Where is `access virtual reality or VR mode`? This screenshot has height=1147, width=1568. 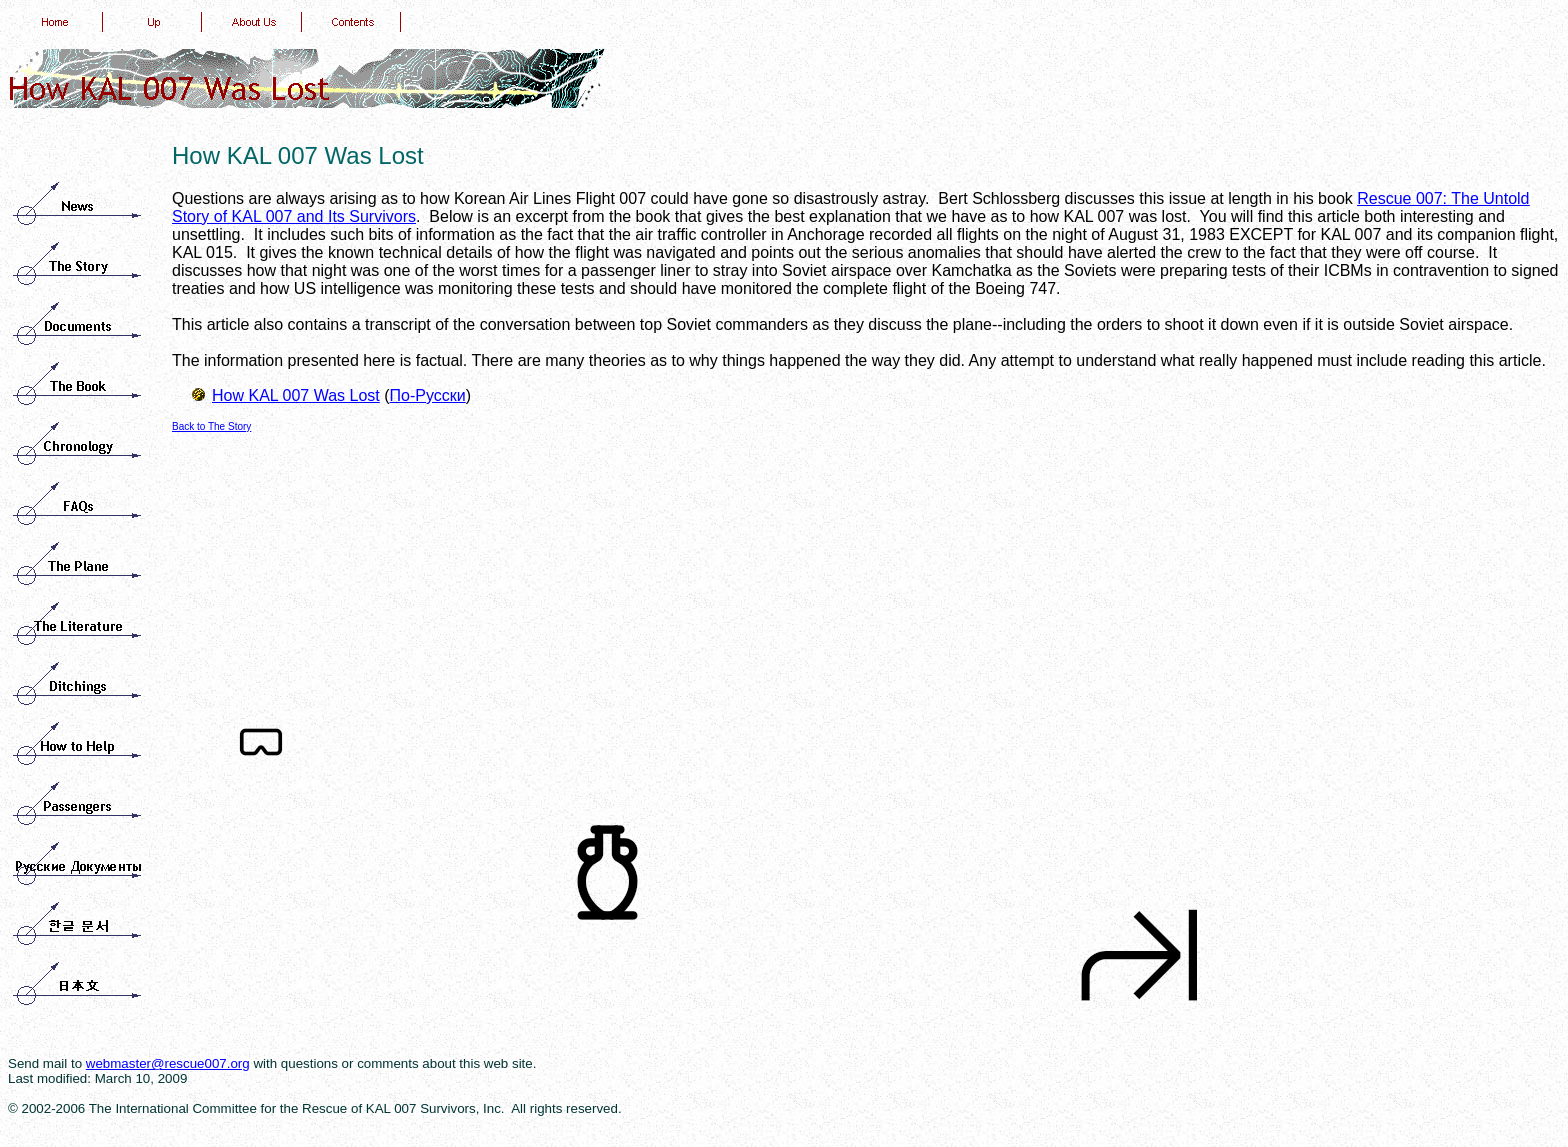 access virtual reality or VR mode is located at coordinates (261, 742).